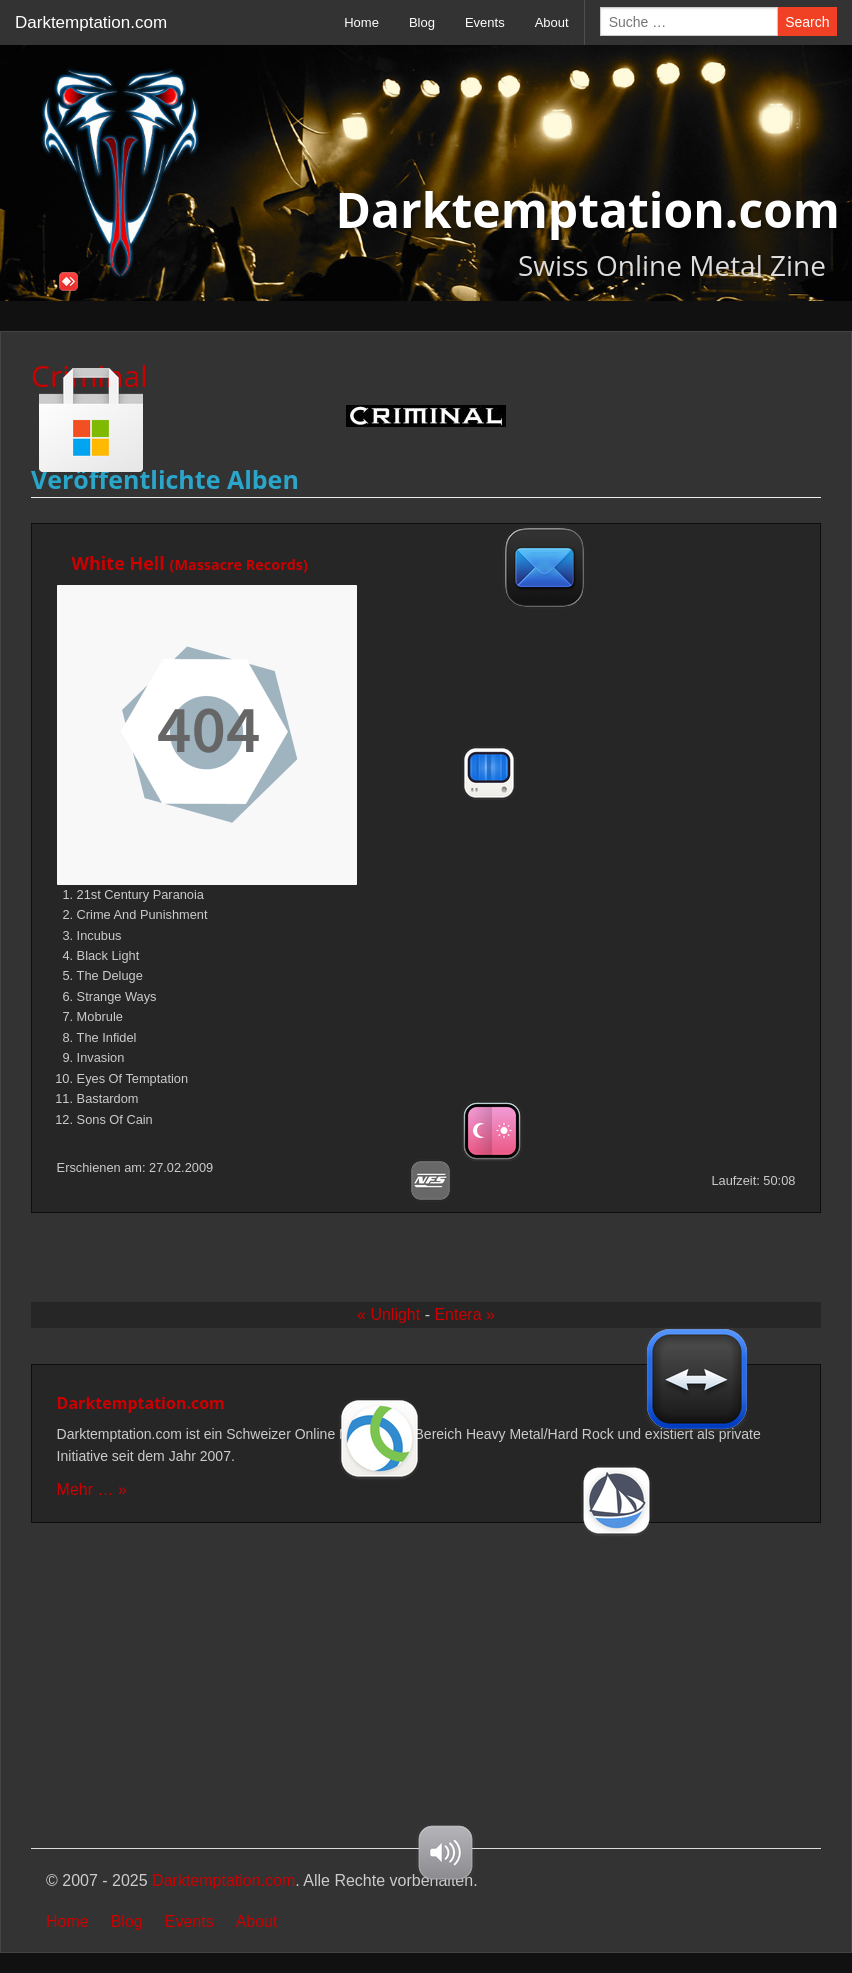 The height and width of the screenshot is (1973, 852). I want to click on open sound preferences, so click(445, 1853).